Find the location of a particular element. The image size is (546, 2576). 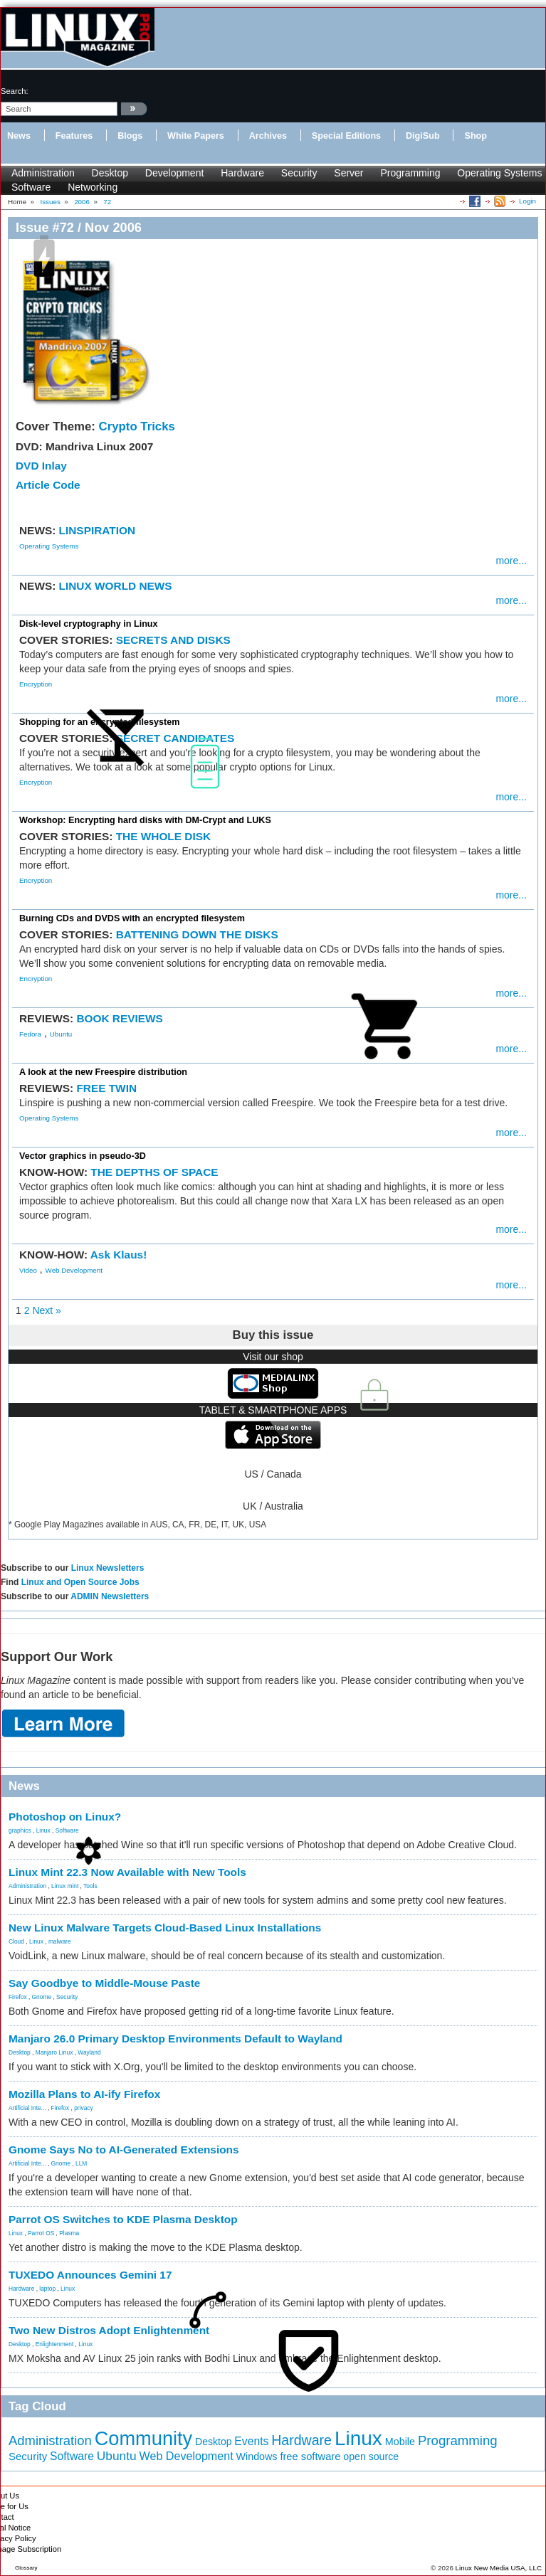

apply a vintage or retro photo filter is located at coordinates (88, 1850).